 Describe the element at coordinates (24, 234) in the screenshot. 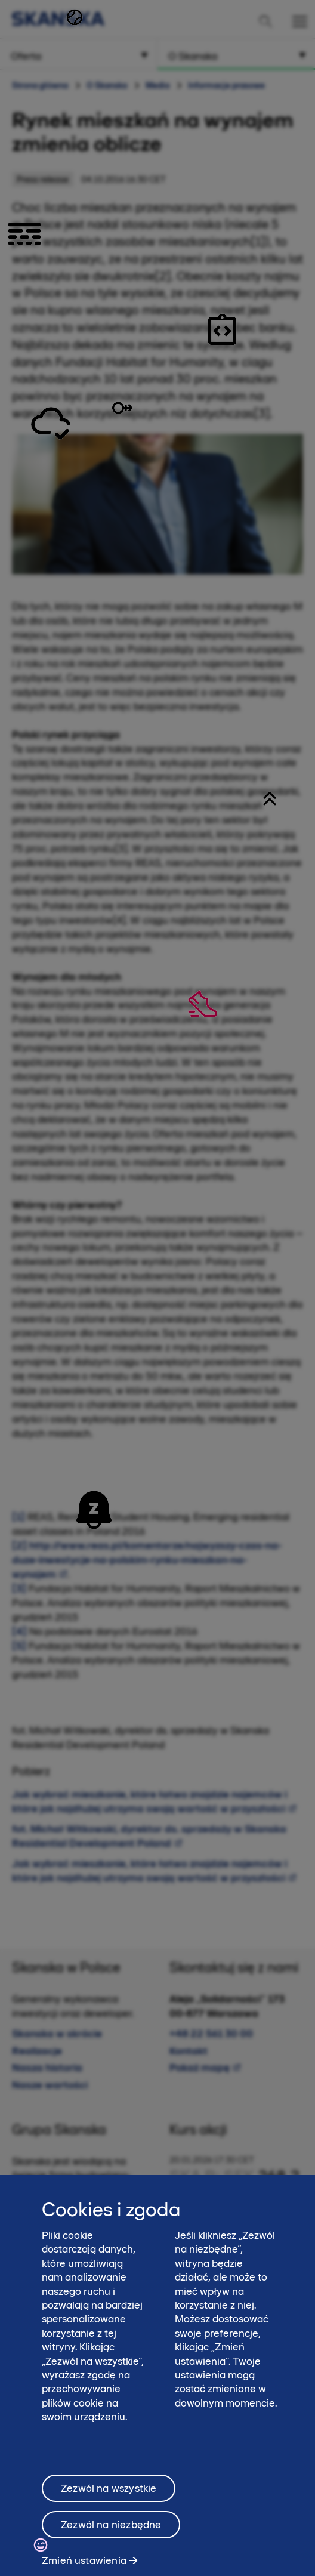

I see `adjust gradient or color blend settings` at that location.